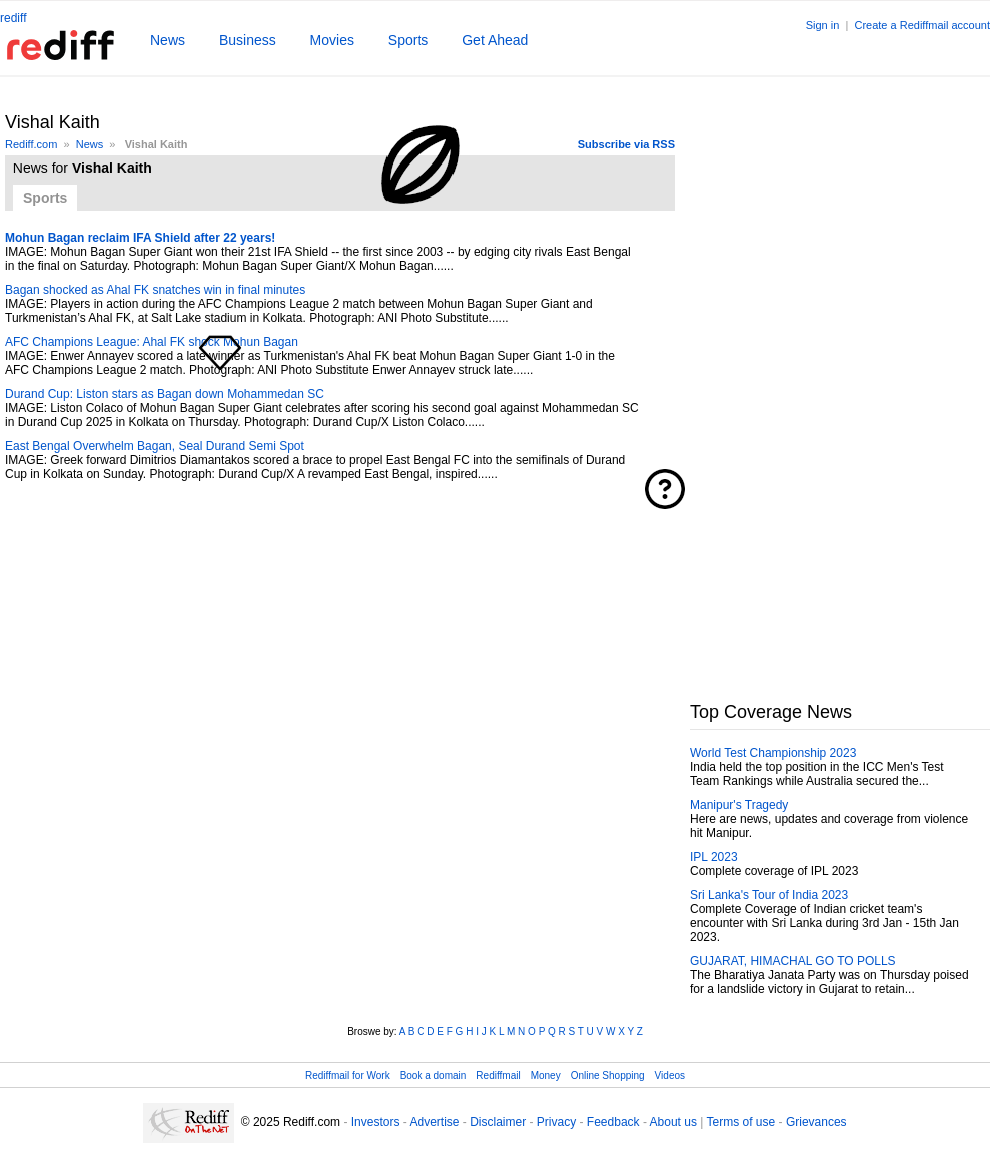 The height and width of the screenshot is (1153, 990). Describe the element at coordinates (220, 352) in the screenshot. I see `indicates ruby programming language` at that location.